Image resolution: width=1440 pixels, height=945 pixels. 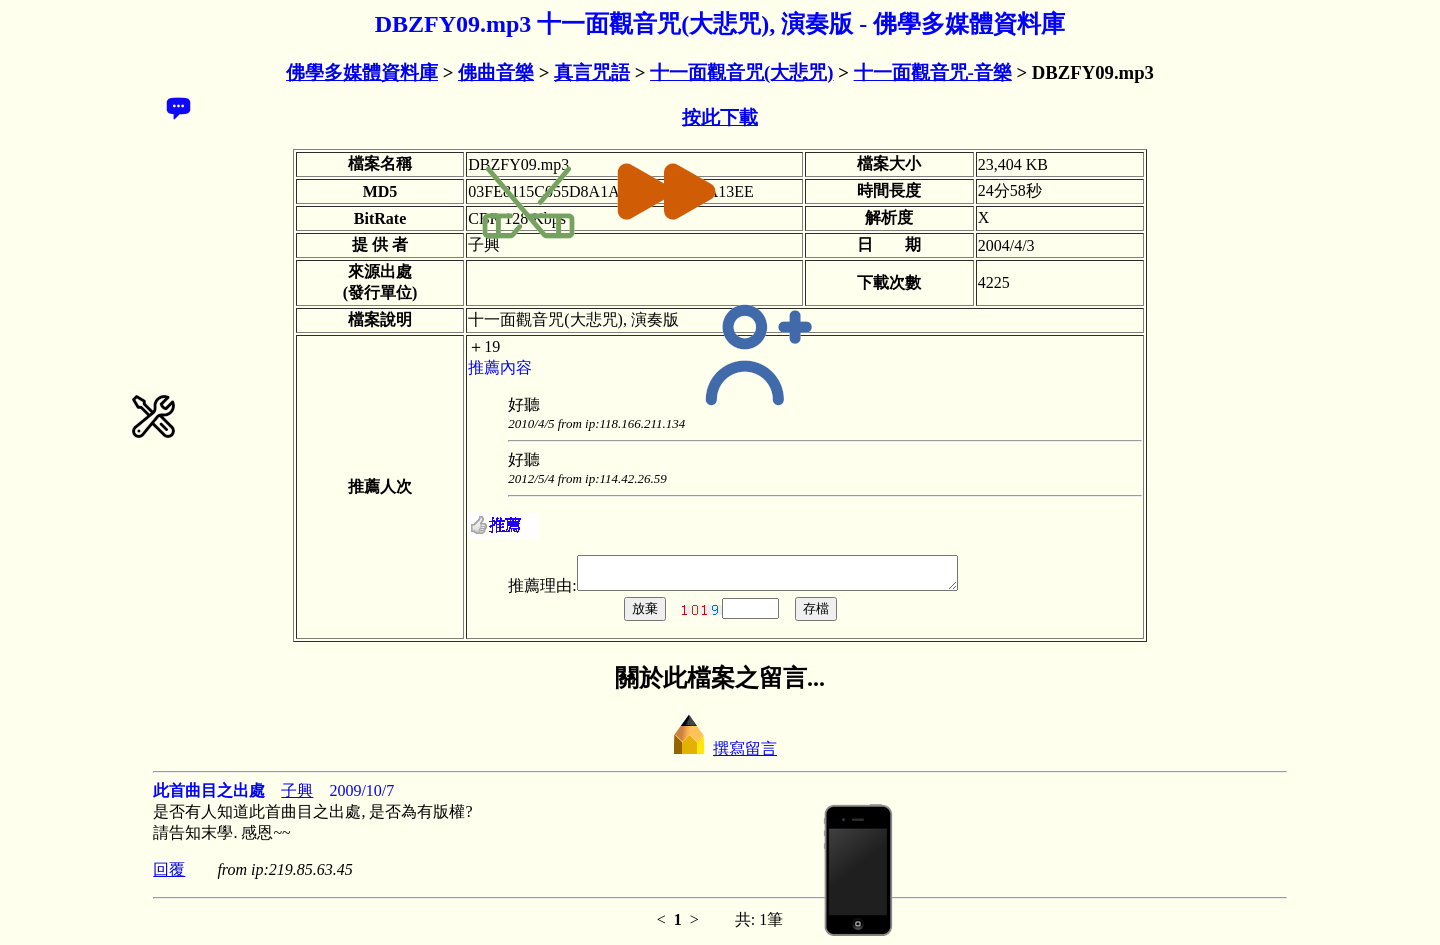 What do you see at coordinates (153, 416) in the screenshot?
I see `access tools and settings` at bounding box center [153, 416].